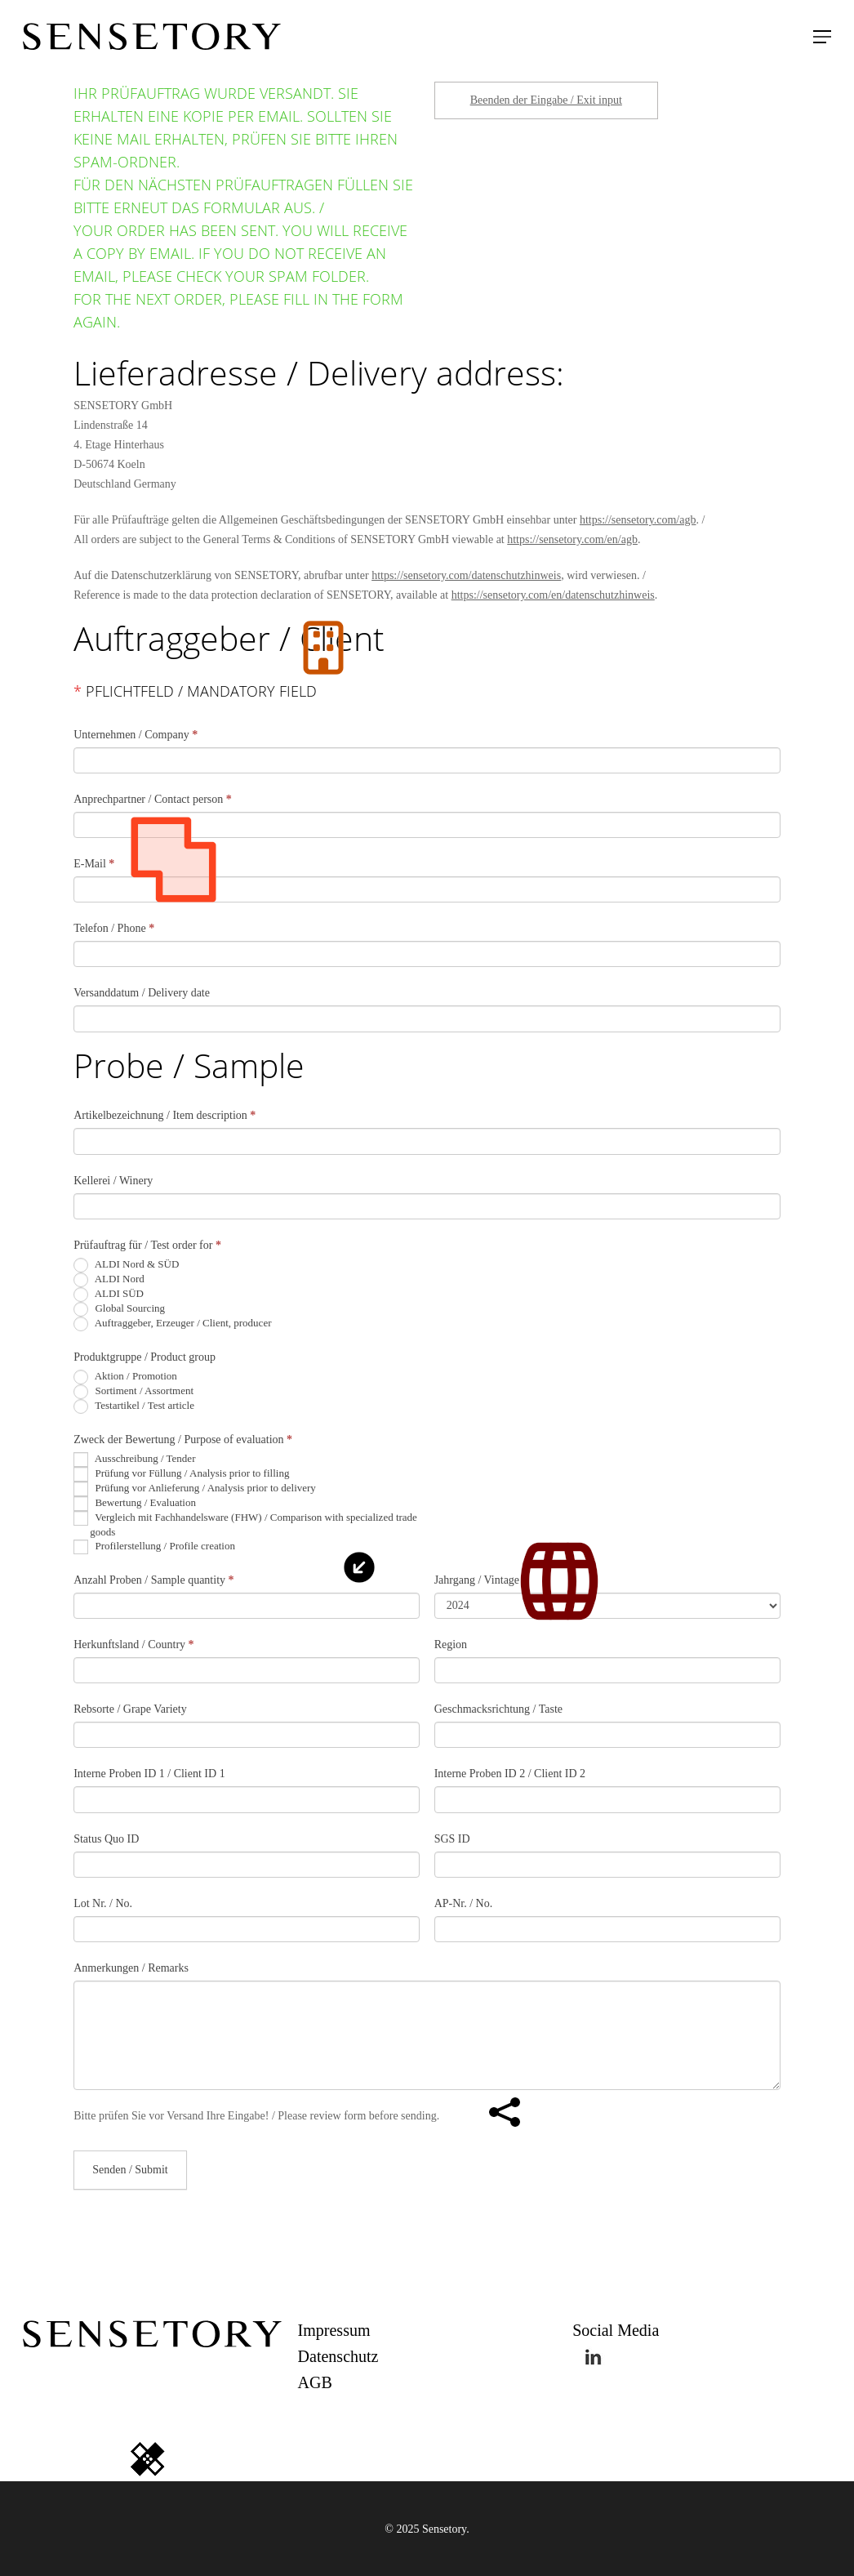 The image size is (854, 2576). What do you see at coordinates (323, 648) in the screenshot?
I see `view building or office location` at bounding box center [323, 648].